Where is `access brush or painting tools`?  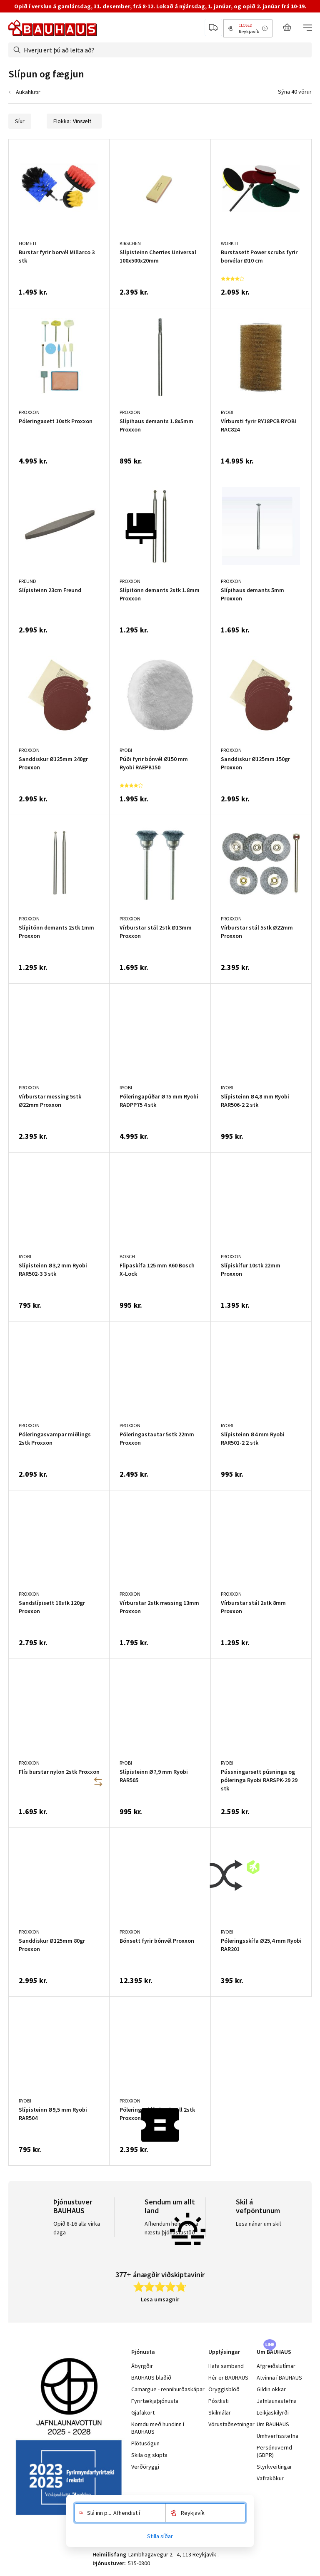 access brush or painting tools is located at coordinates (141, 527).